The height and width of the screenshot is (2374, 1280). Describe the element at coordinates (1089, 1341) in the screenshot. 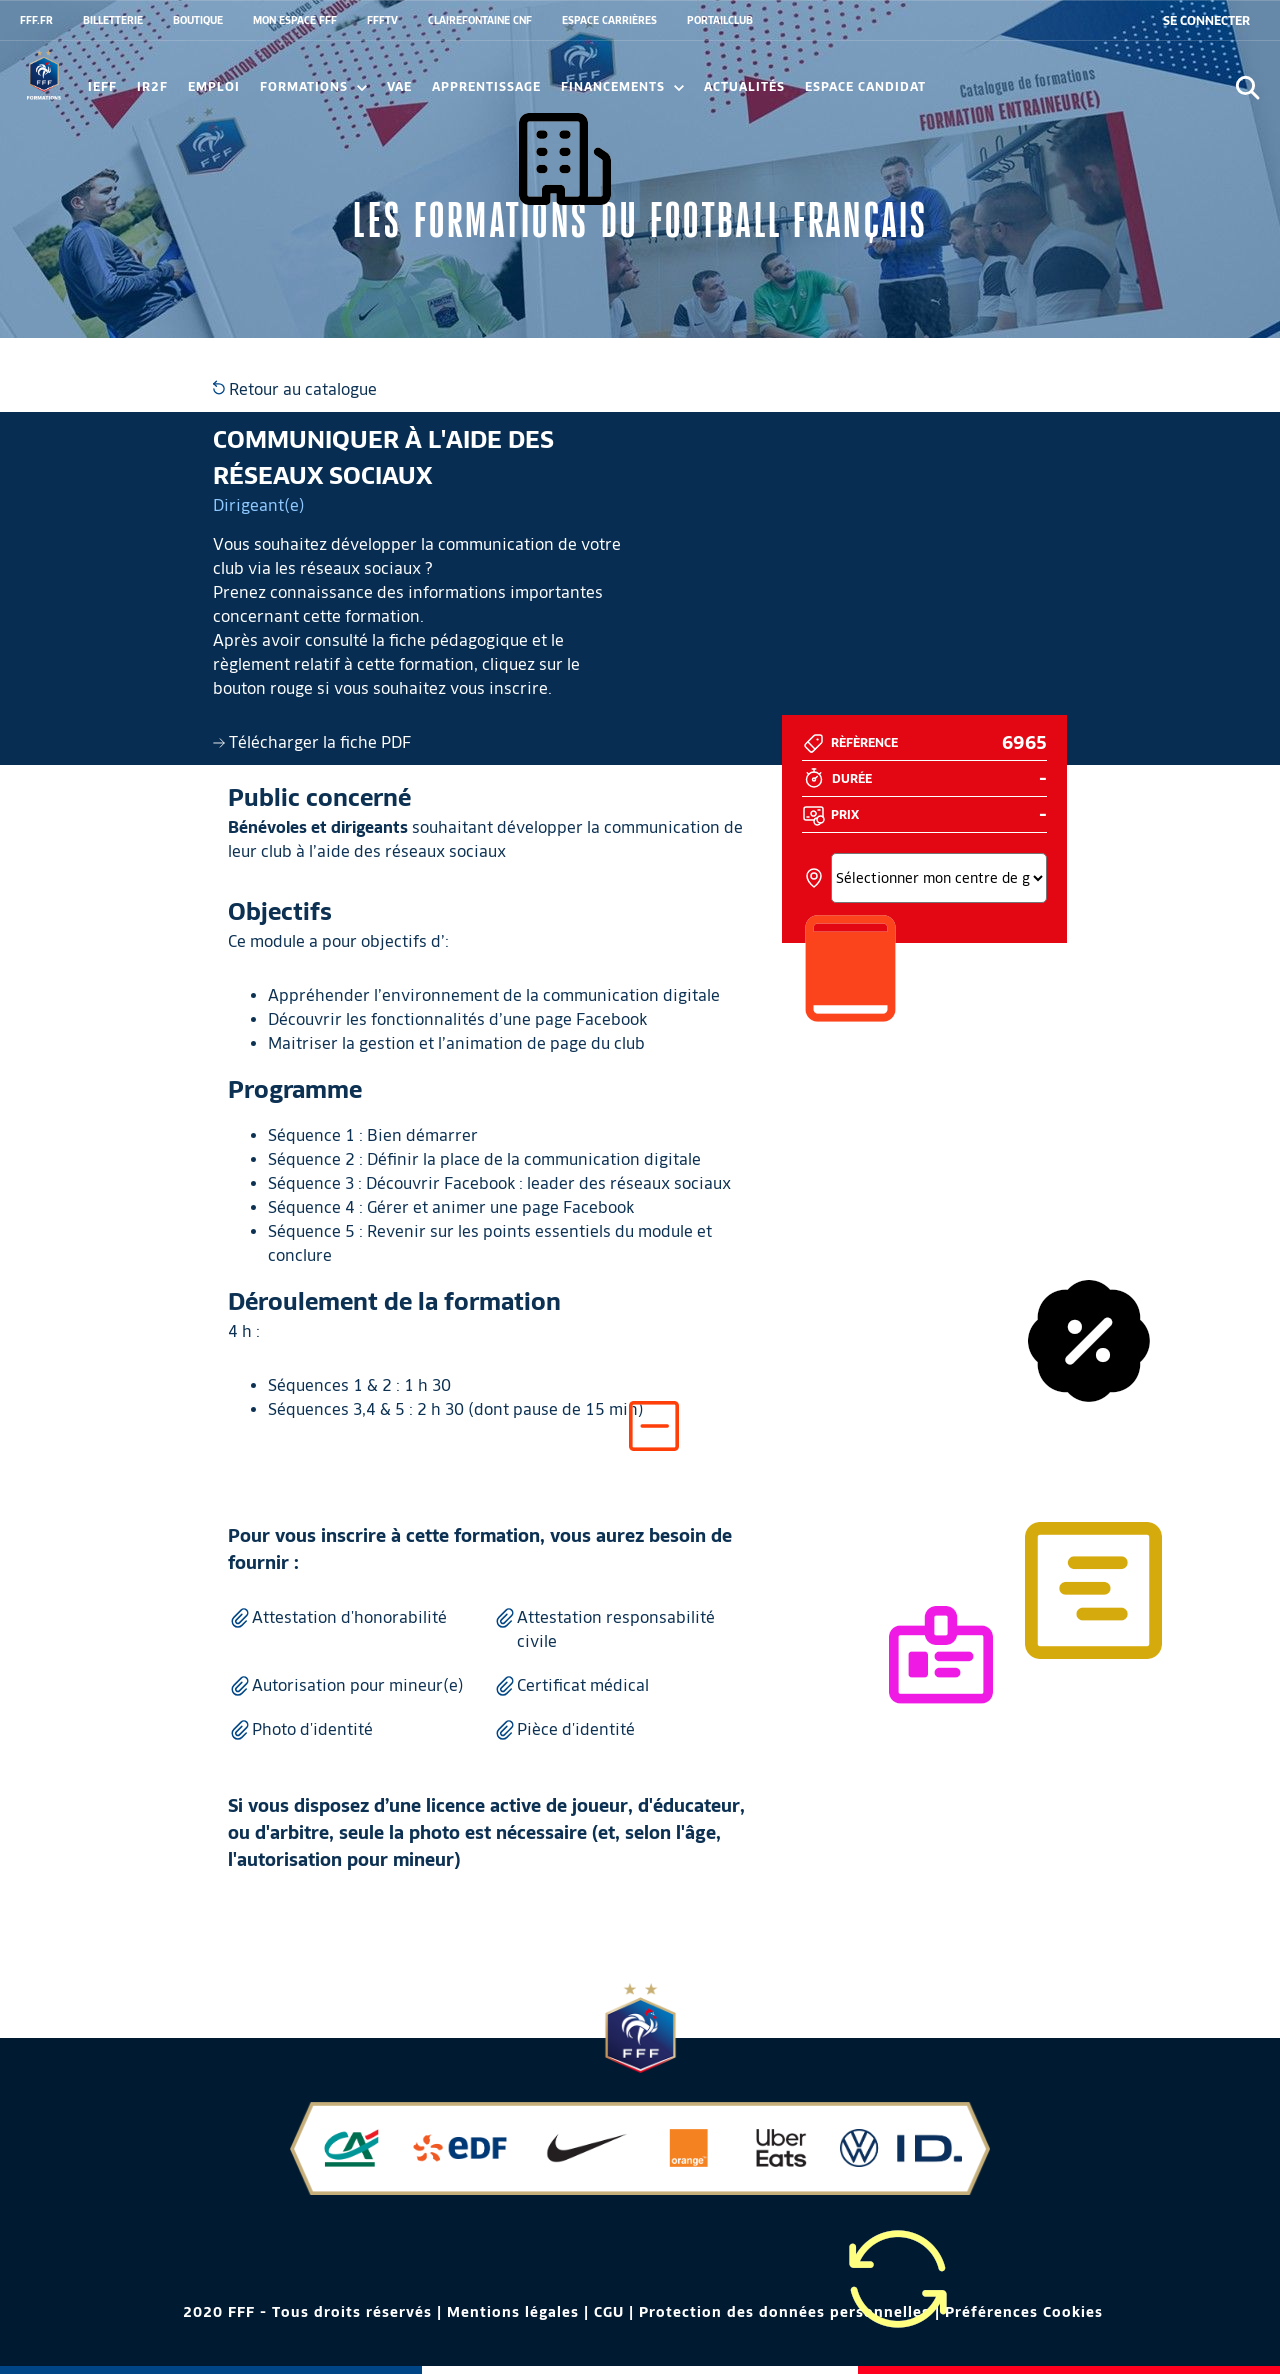

I see `view available discounts or promotions` at that location.